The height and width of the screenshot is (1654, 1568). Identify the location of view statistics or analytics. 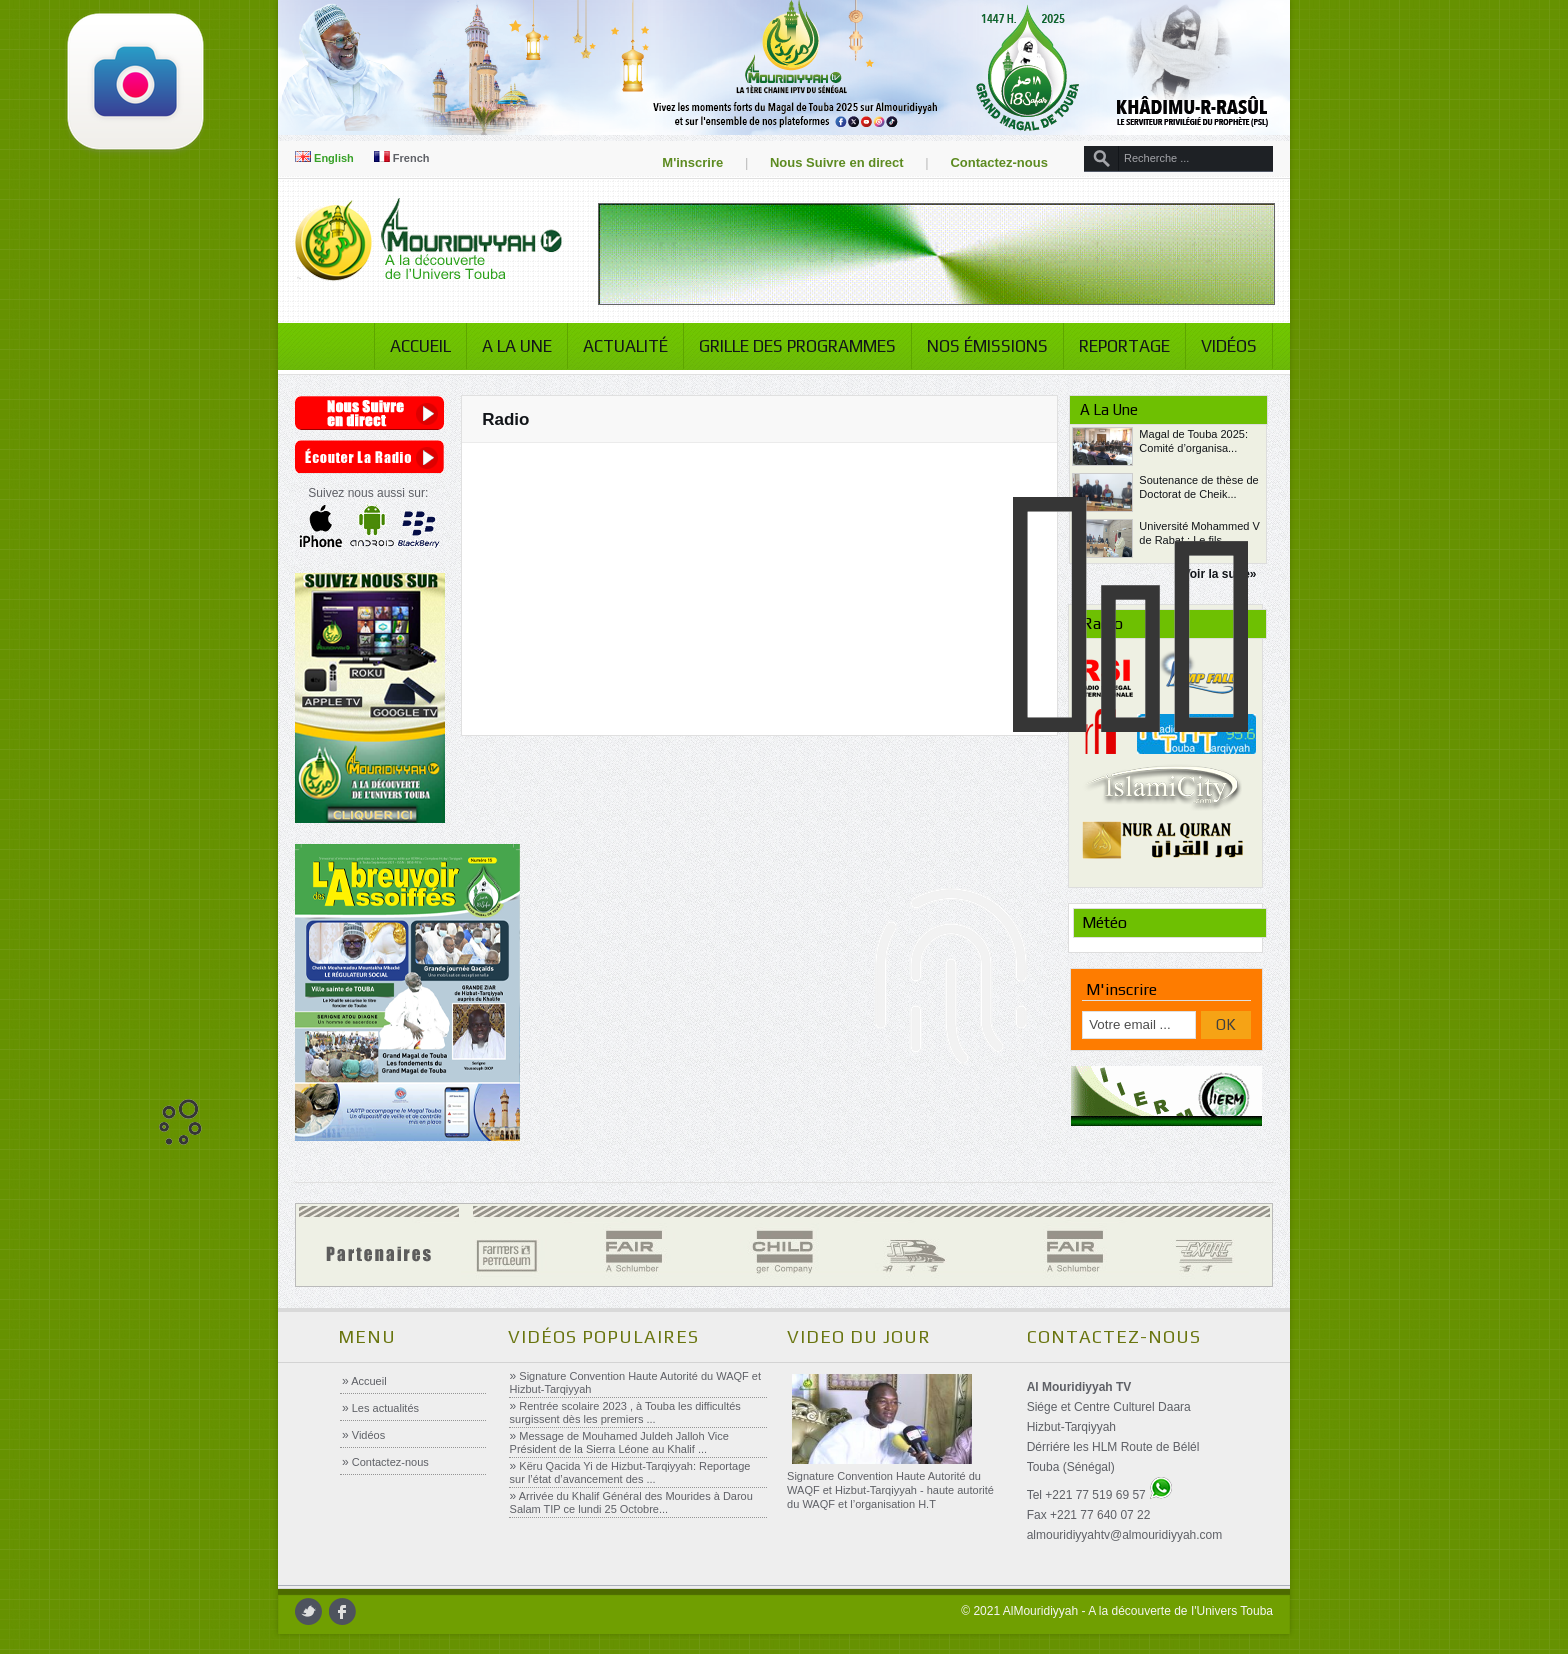
(1130, 614).